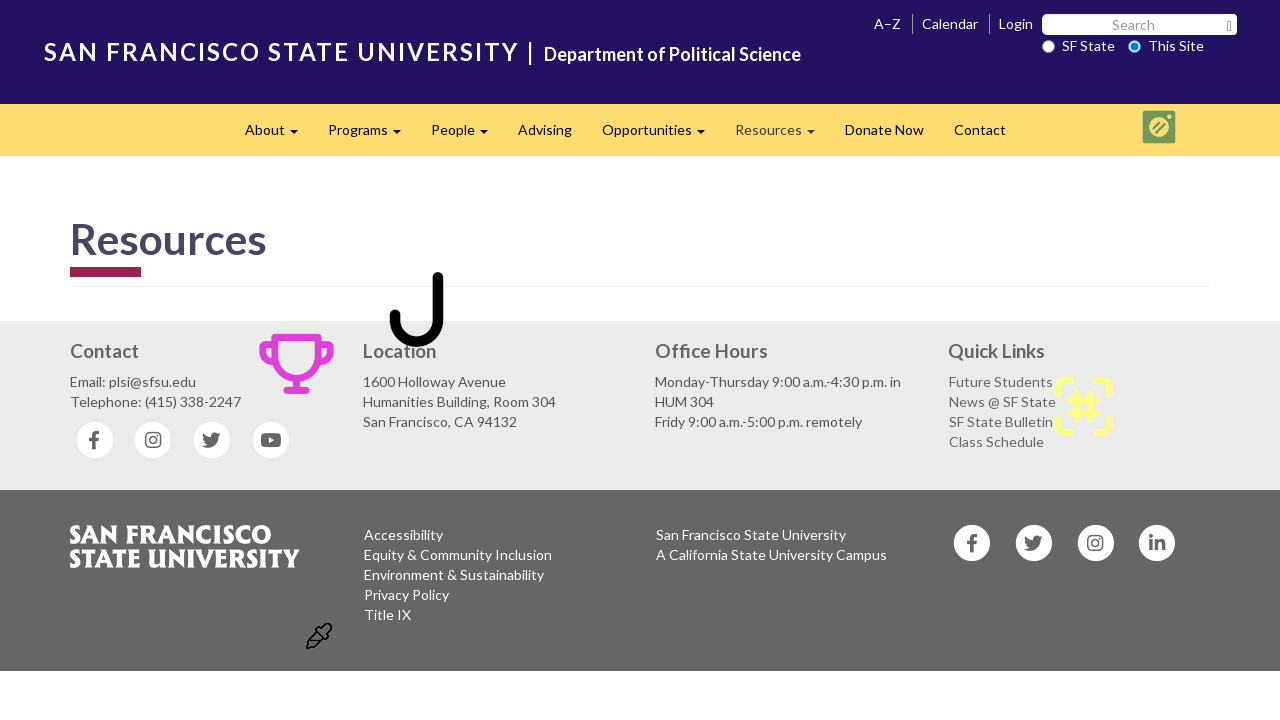  What do you see at coordinates (296, 361) in the screenshot?
I see `view achievements or awards` at bounding box center [296, 361].